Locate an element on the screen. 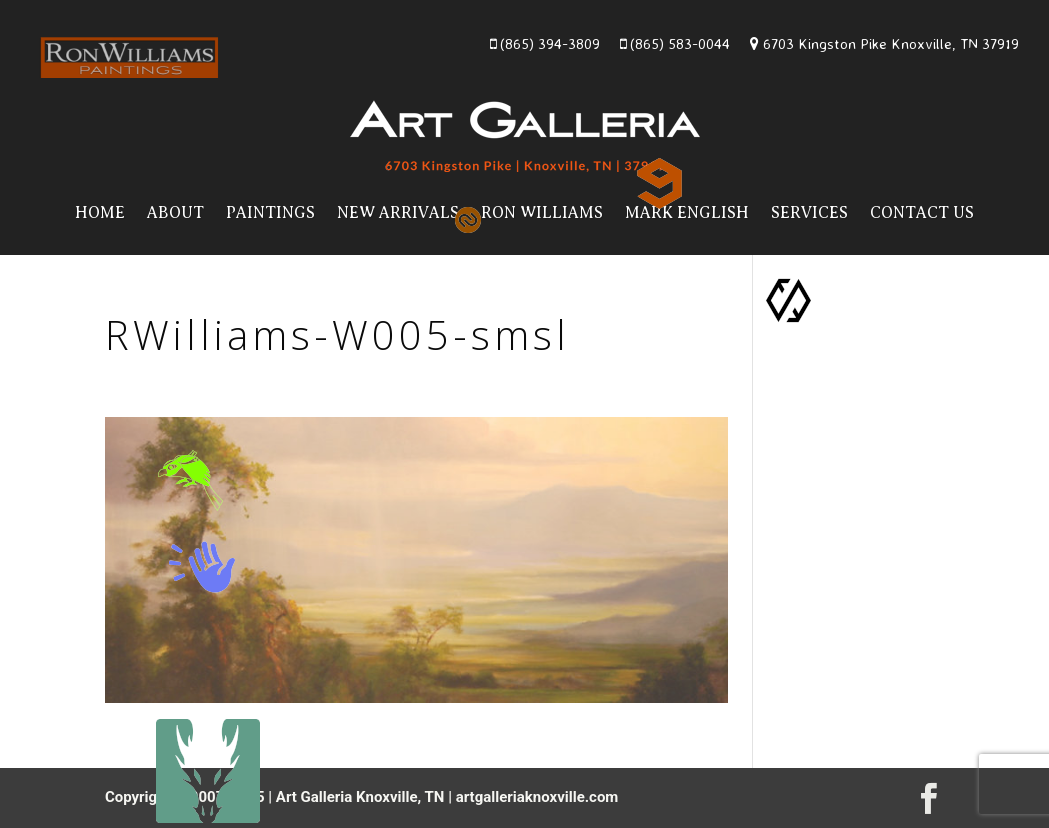 This screenshot has width=1049, height=828. open the Clubhouse app is located at coordinates (202, 567).